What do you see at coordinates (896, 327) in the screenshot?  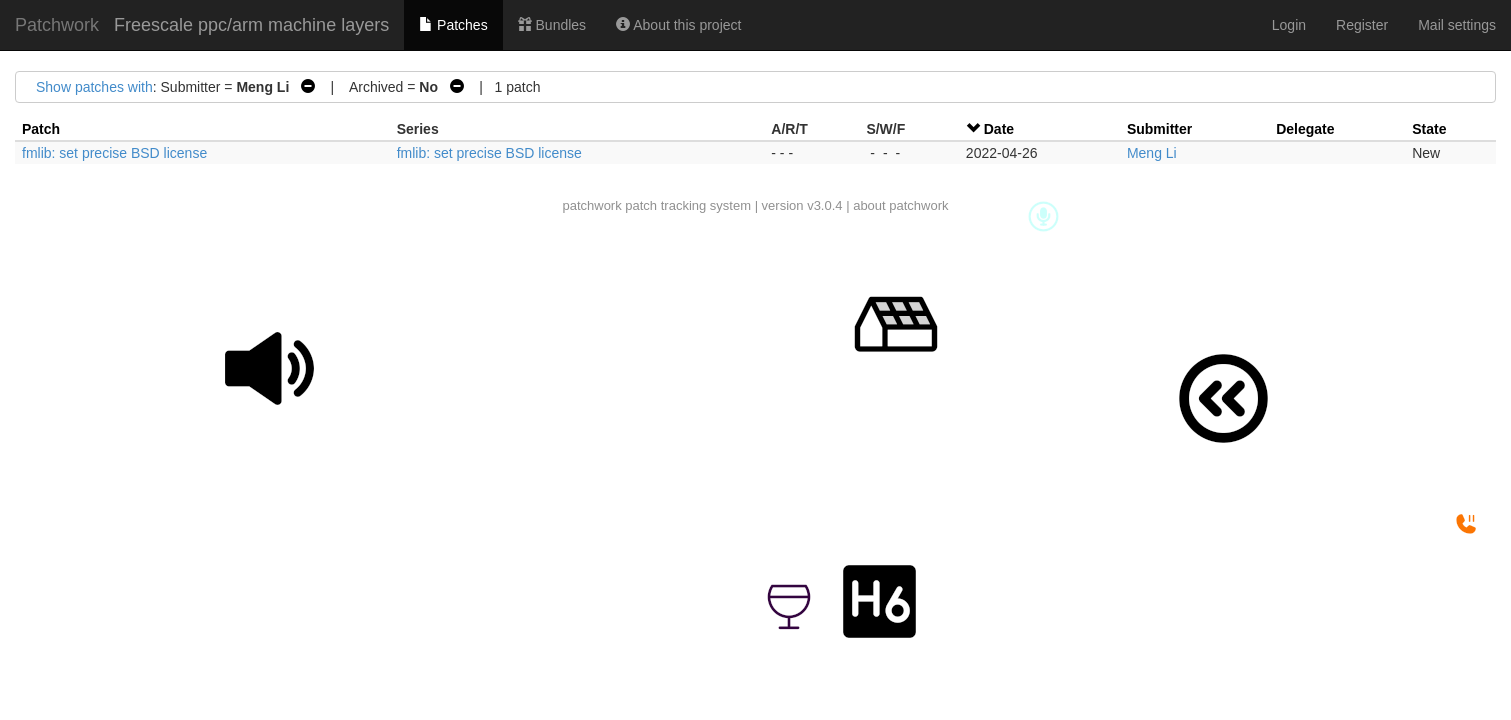 I see `view solar panel system status` at bounding box center [896, 327].